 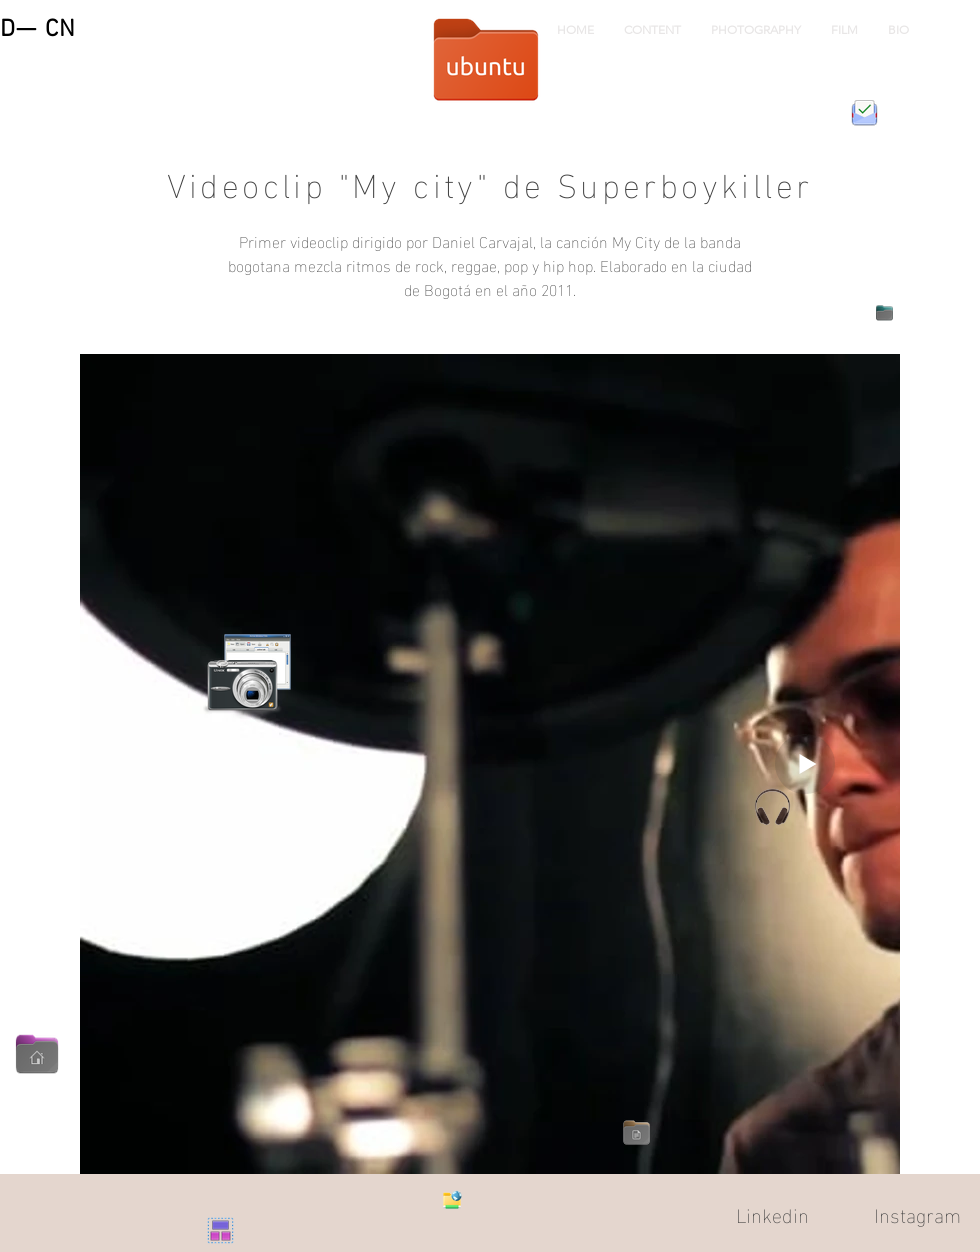 I want to click on open ubuntu-related files folder, so click(x=485, y=62).